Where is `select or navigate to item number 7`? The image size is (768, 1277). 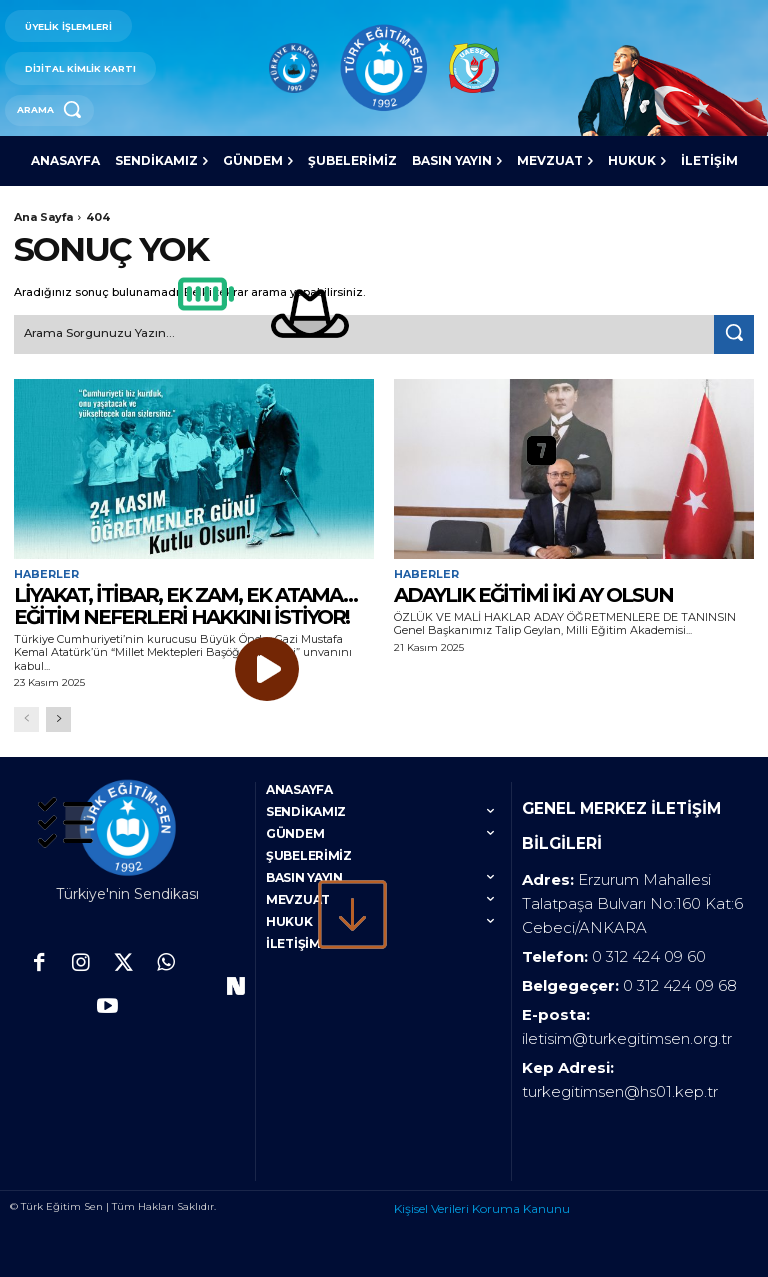 select or navigate to item number 7 is located at coordinates (541, 450).